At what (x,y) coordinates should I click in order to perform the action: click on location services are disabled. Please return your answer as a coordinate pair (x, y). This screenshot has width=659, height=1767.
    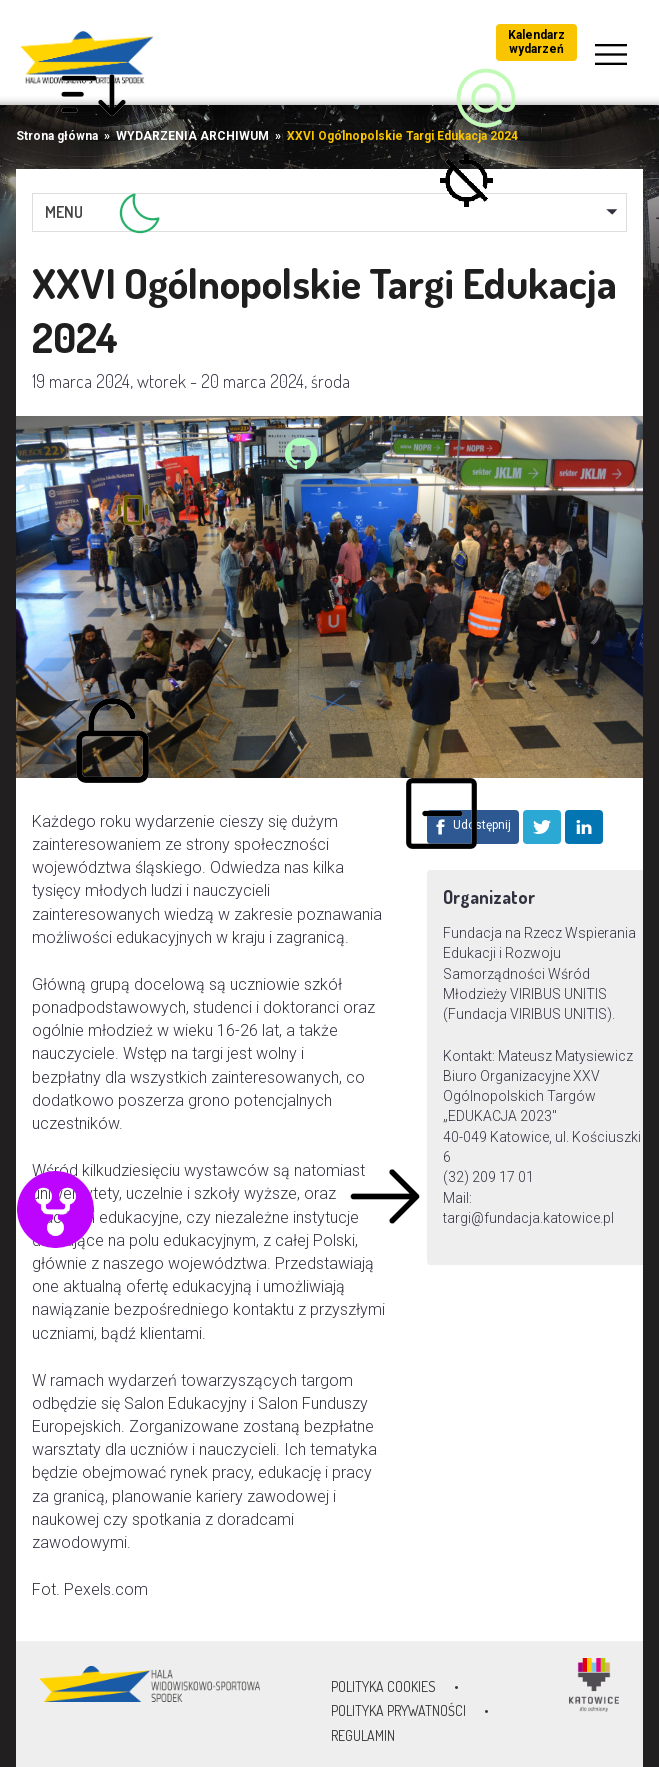
    Looking at the image, I should click on (466, 180).